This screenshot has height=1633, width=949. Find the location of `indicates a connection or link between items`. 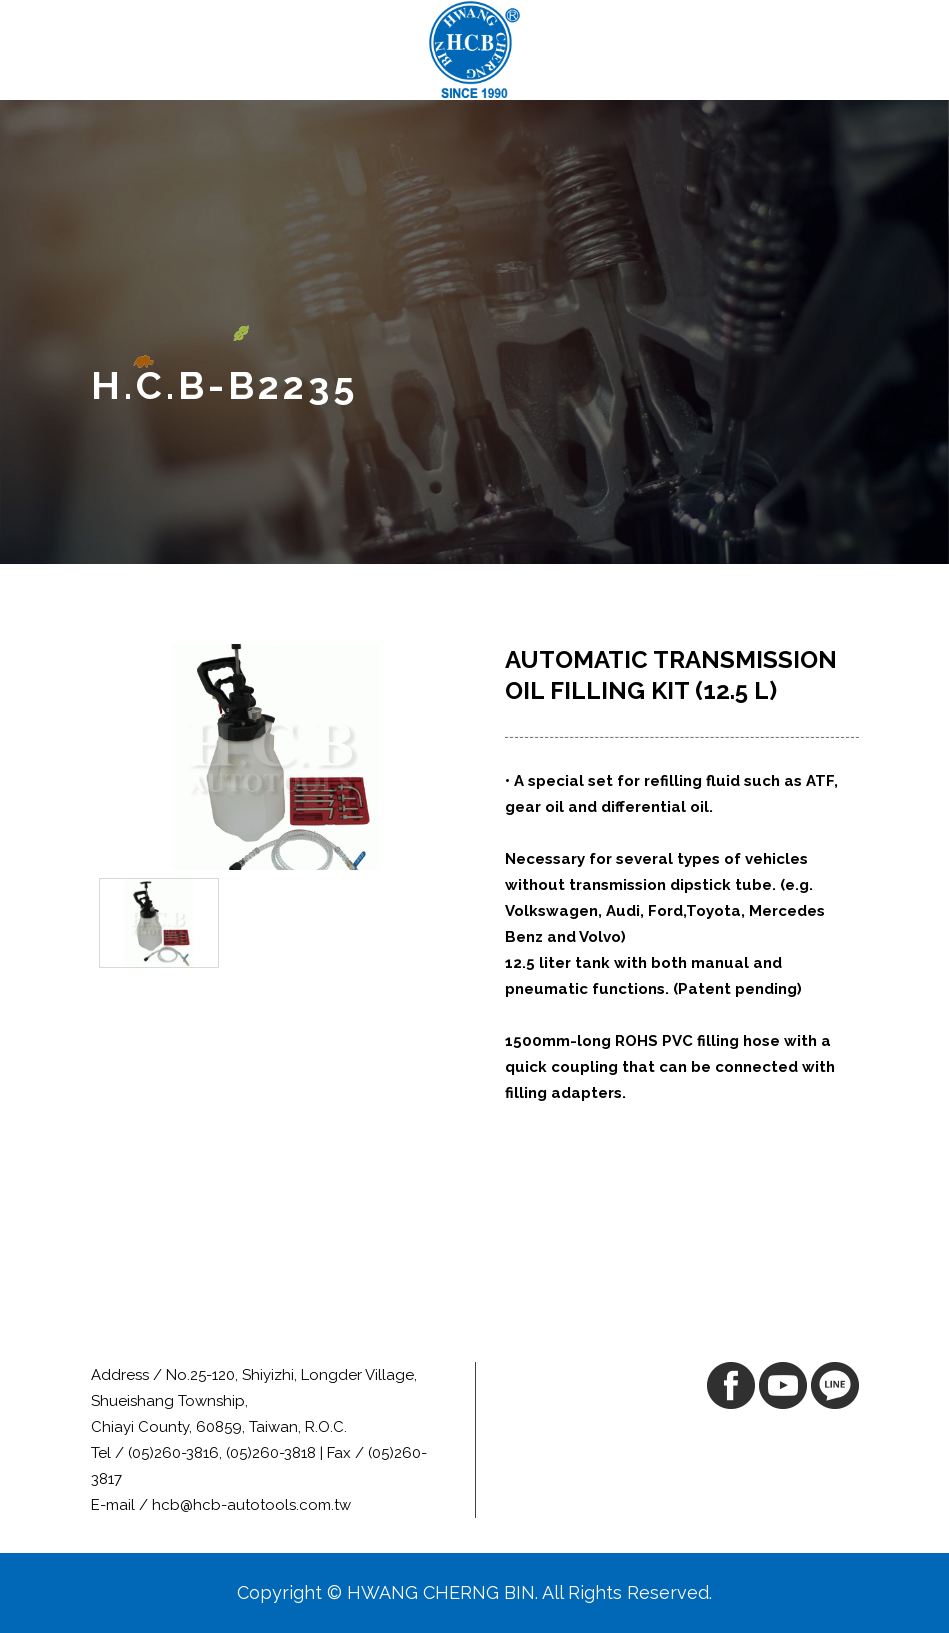

indicates a connection or link between items is located at coordinates (241, 333).